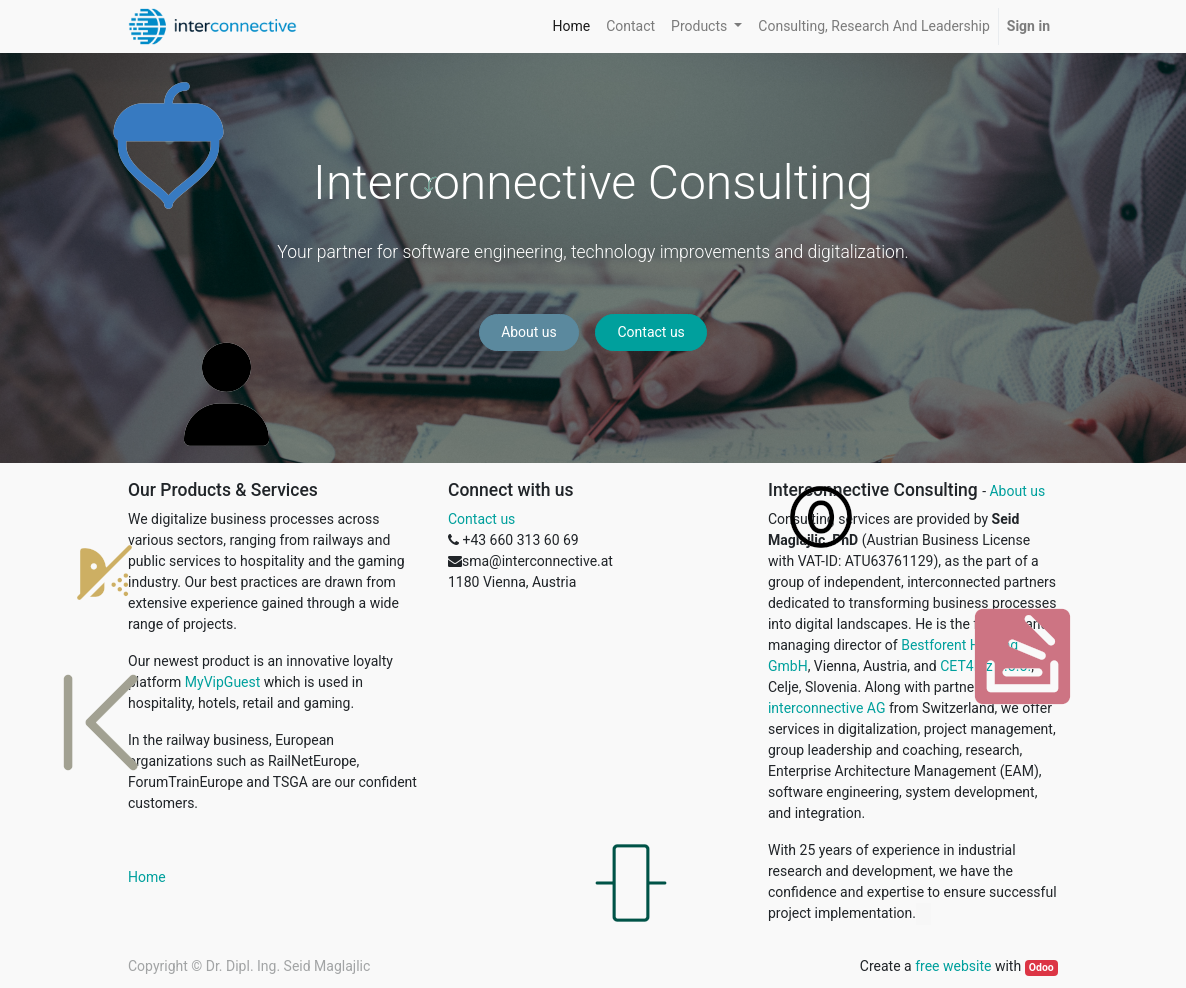 This screenshot has width=1186, height=988. Describe the element at coordinates (631, 883) in the screenshot. I see `align object to vertical center` at that location.